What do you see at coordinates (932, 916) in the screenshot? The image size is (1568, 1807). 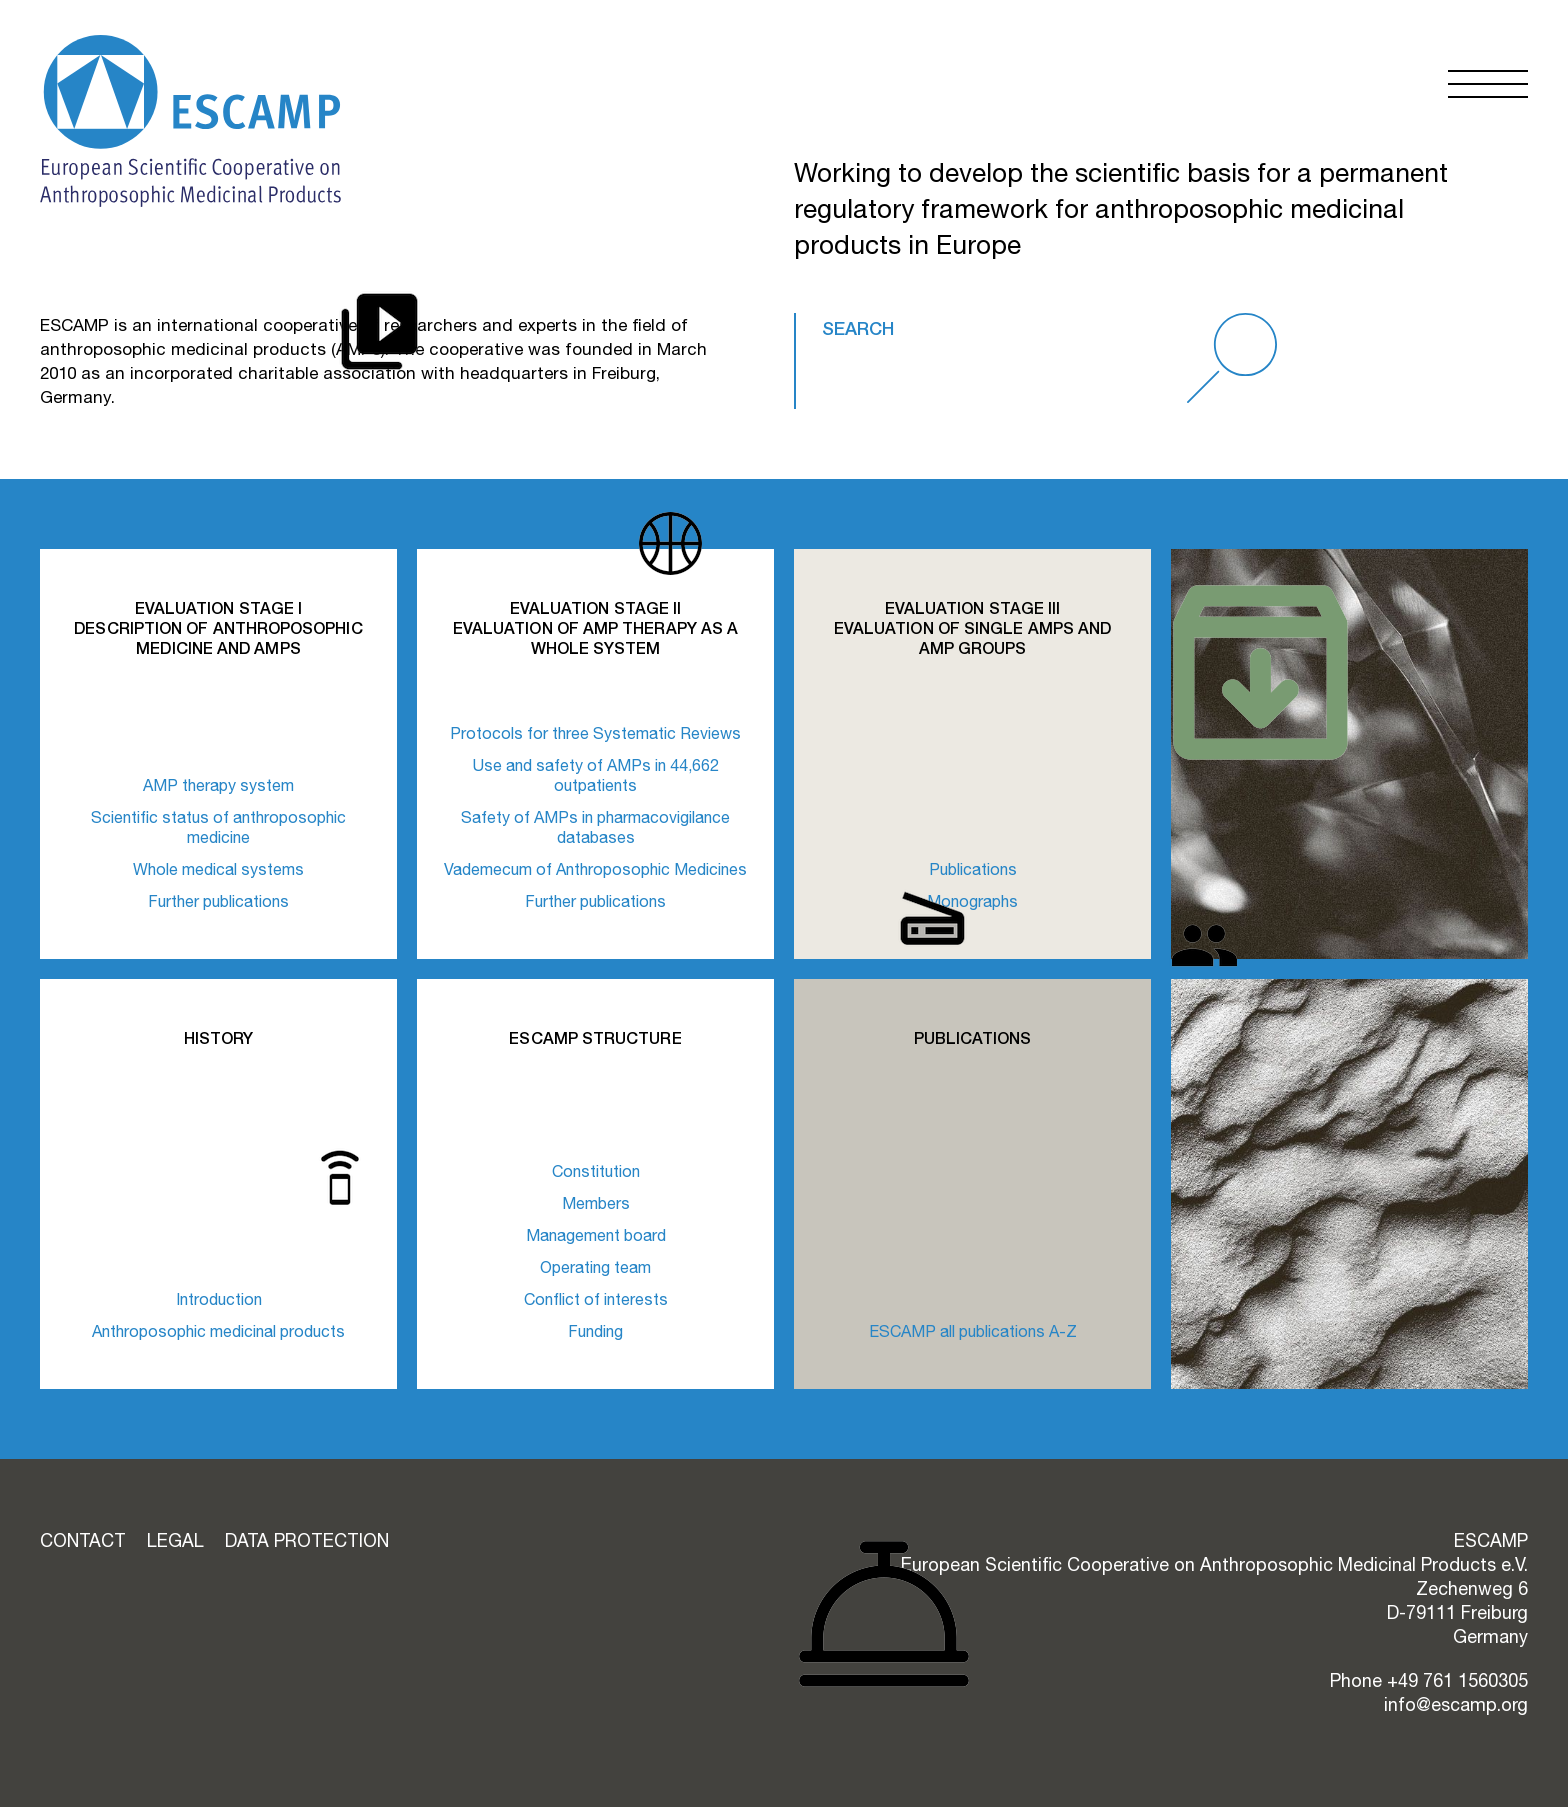 I see `scan a document or image` at bounding box center [932, 916].